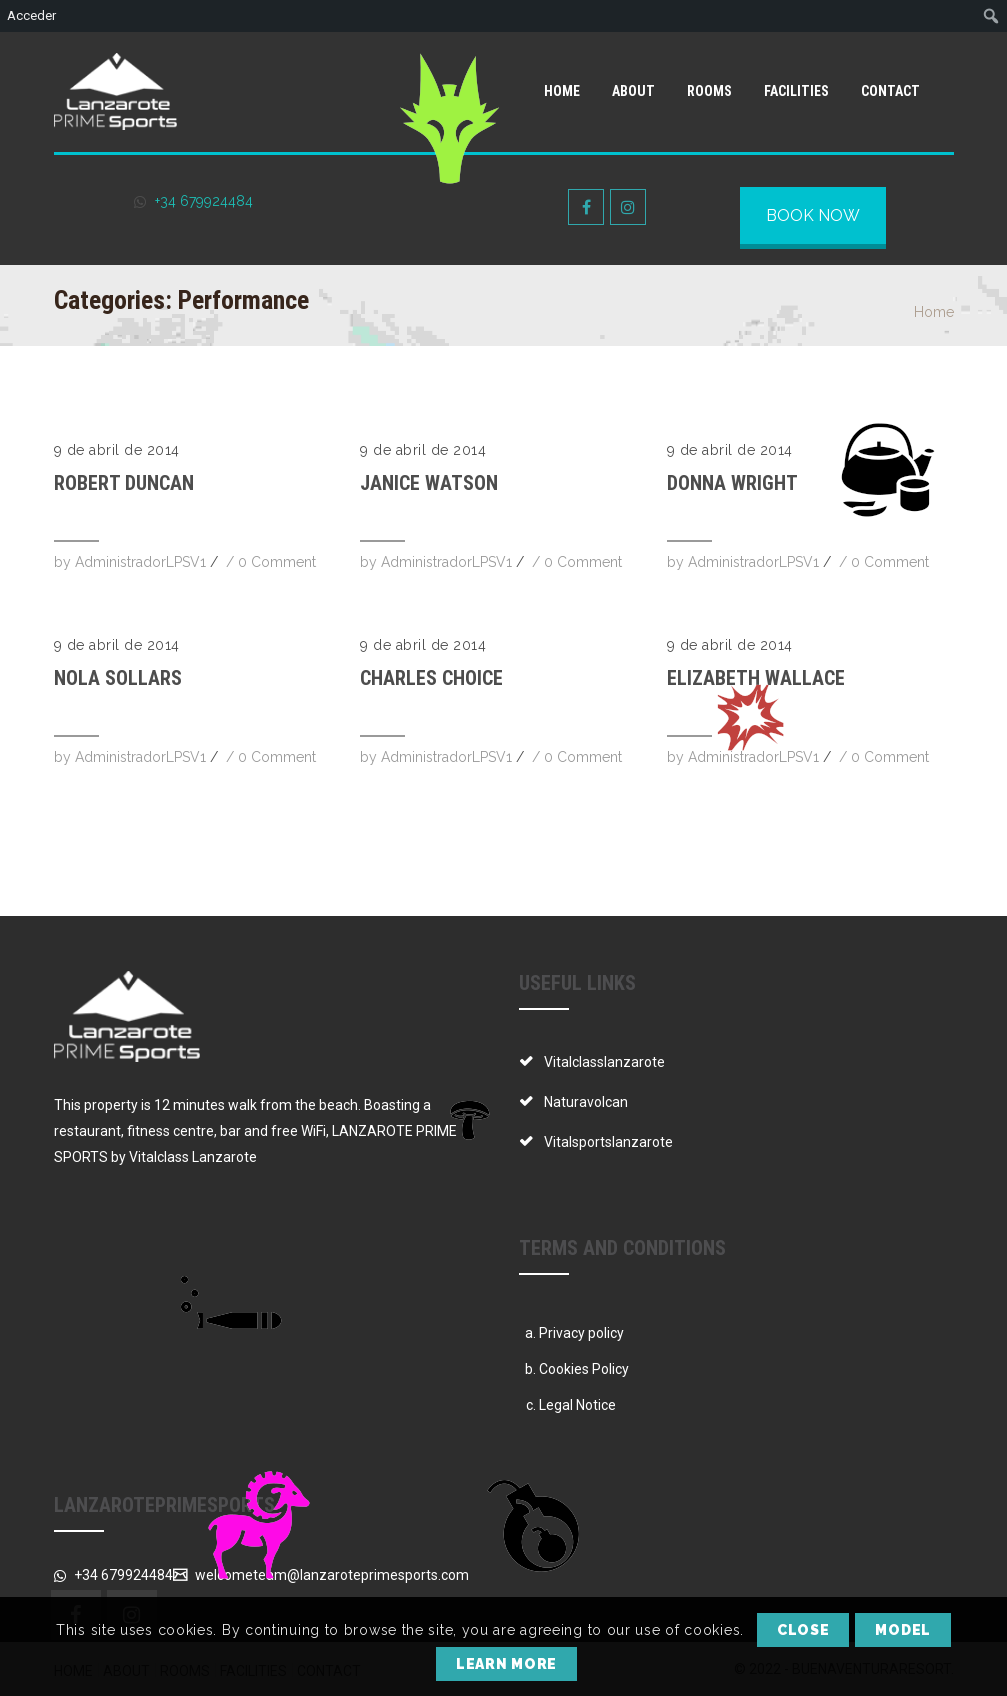  Describe the element at coordinates (259, 1525) in the screenshot. I see `represents the Aries zodiac sign` at that location.